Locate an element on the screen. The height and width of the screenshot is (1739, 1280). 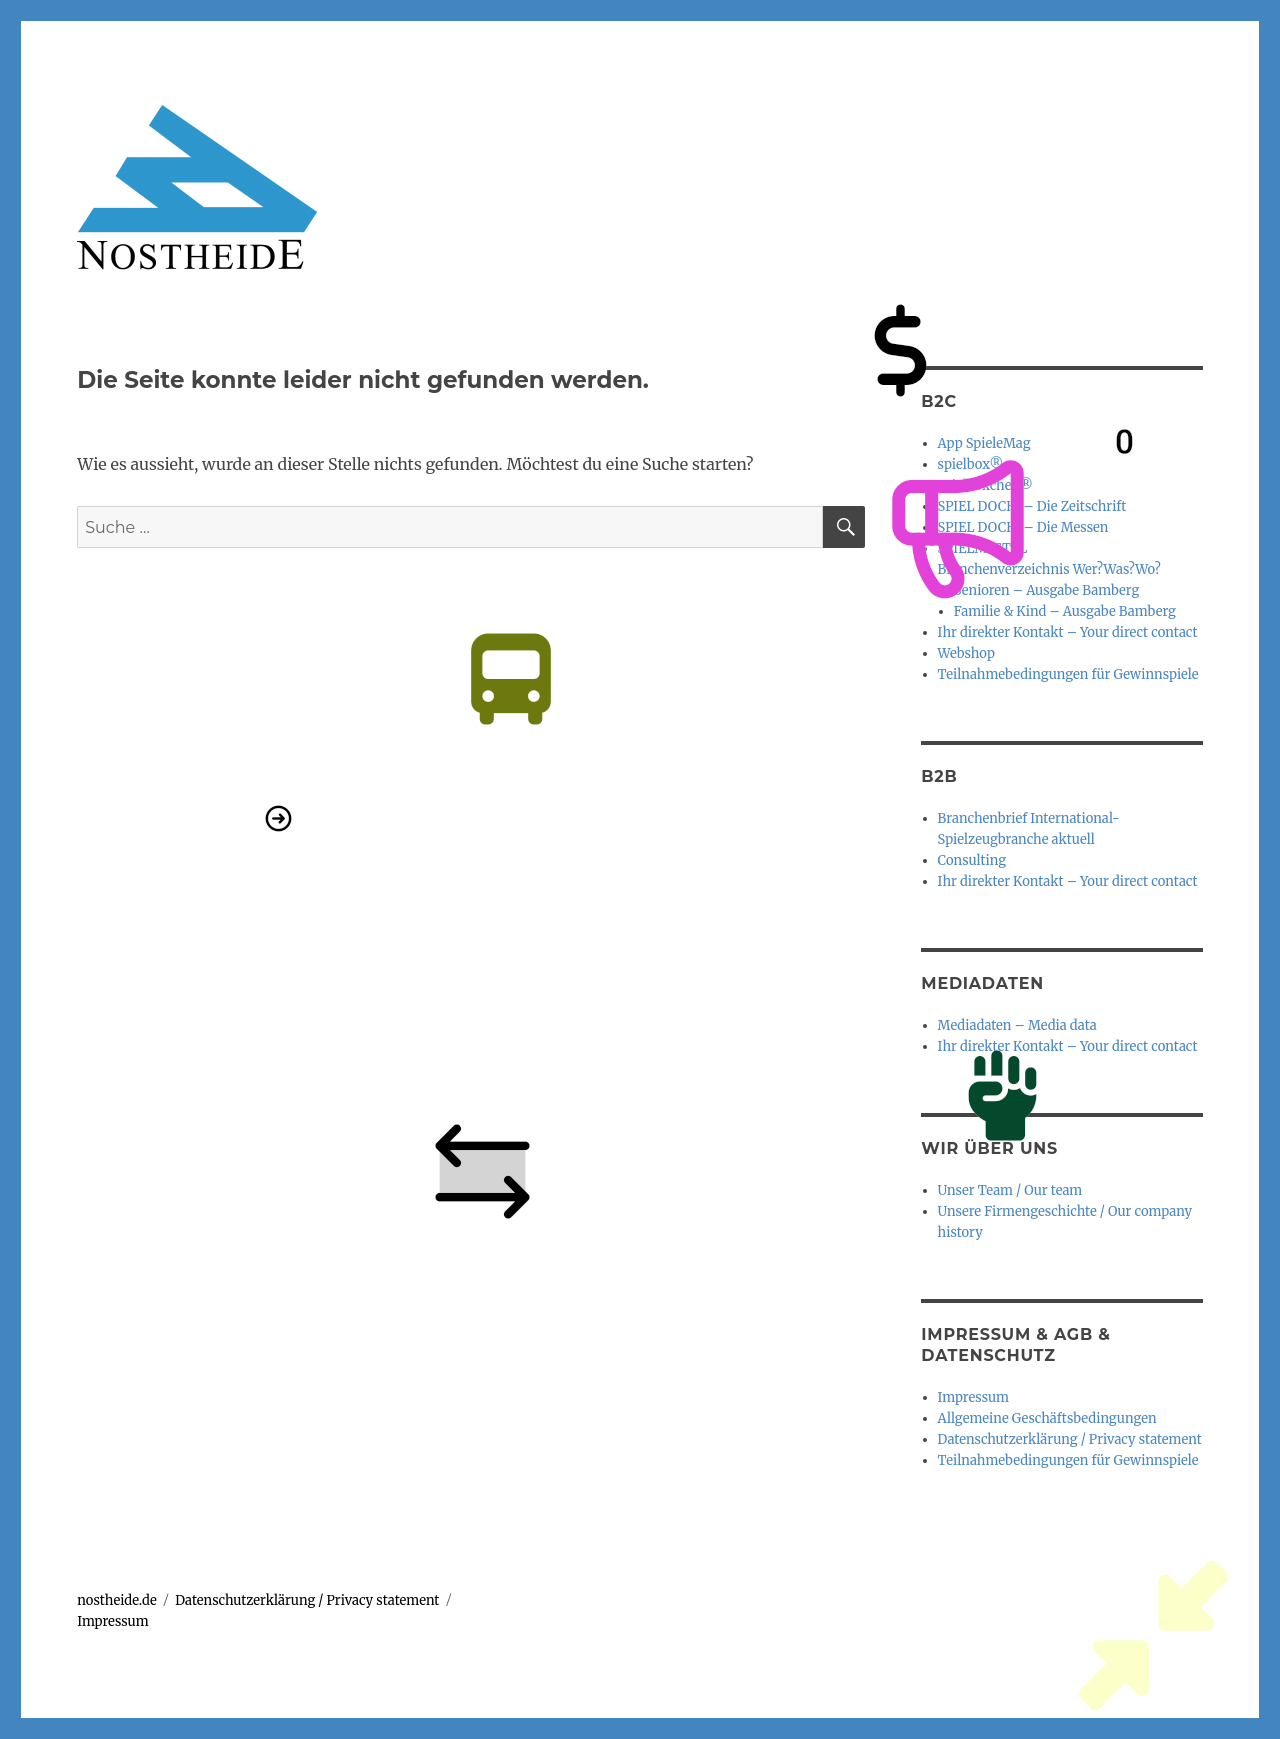
set exposure compensation to zero is located at coordinates (1124, 442).